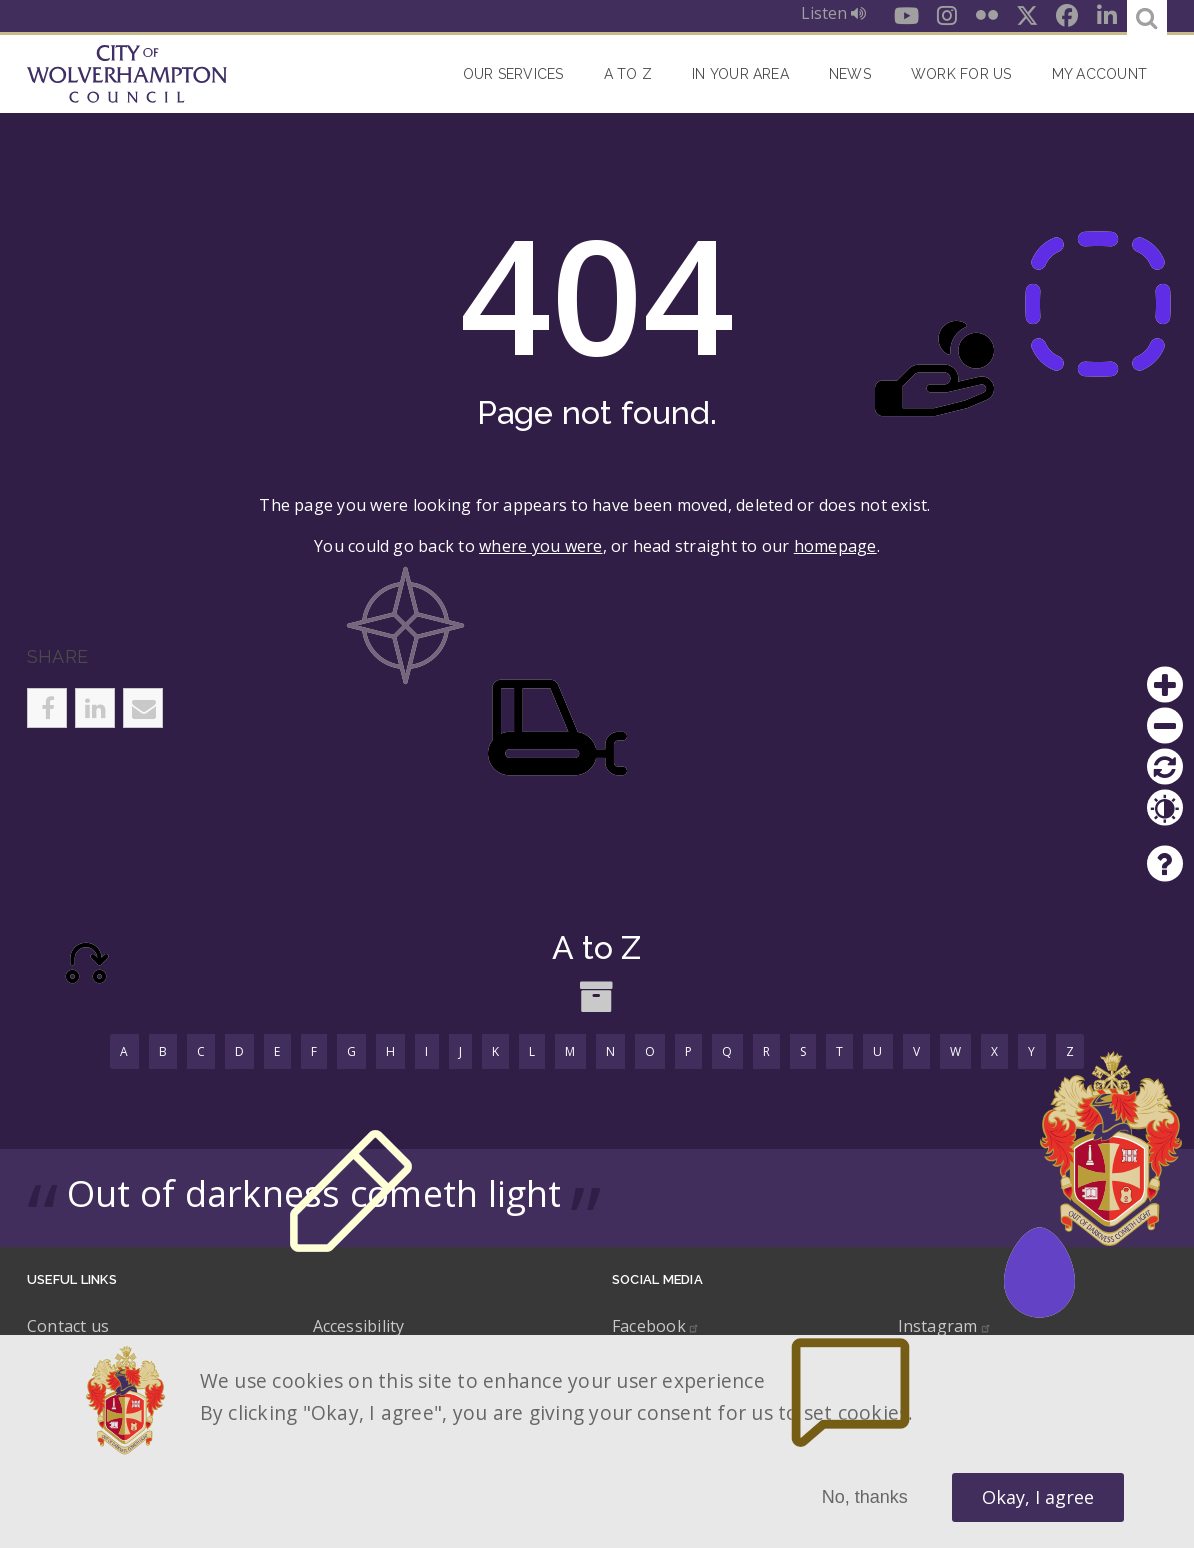  I want to click on open chat or messaging, so click(850, 1383).